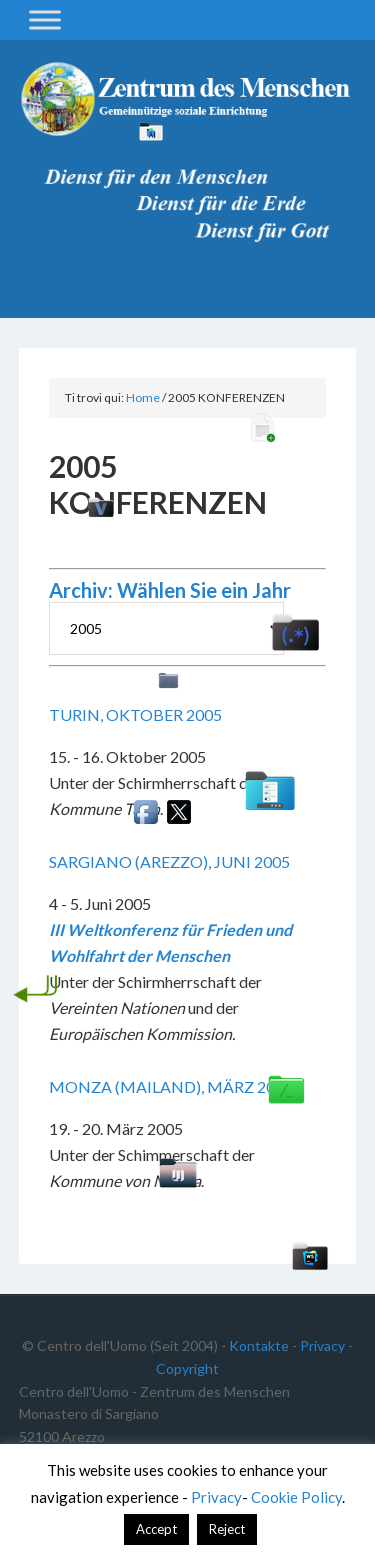 Image resolution: width=375 pixels, height=1557 pixels. I want to click on open webstorm project folder, so click(310, 1257).